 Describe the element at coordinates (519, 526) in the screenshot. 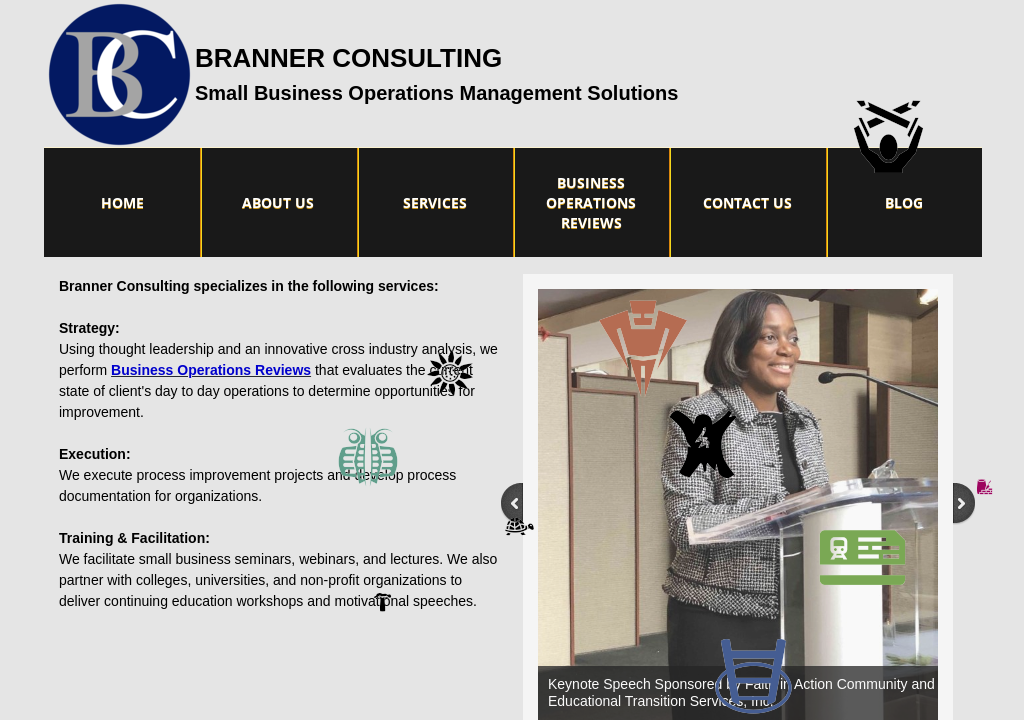

I see `indicates slow speed or processing mode` at that location.